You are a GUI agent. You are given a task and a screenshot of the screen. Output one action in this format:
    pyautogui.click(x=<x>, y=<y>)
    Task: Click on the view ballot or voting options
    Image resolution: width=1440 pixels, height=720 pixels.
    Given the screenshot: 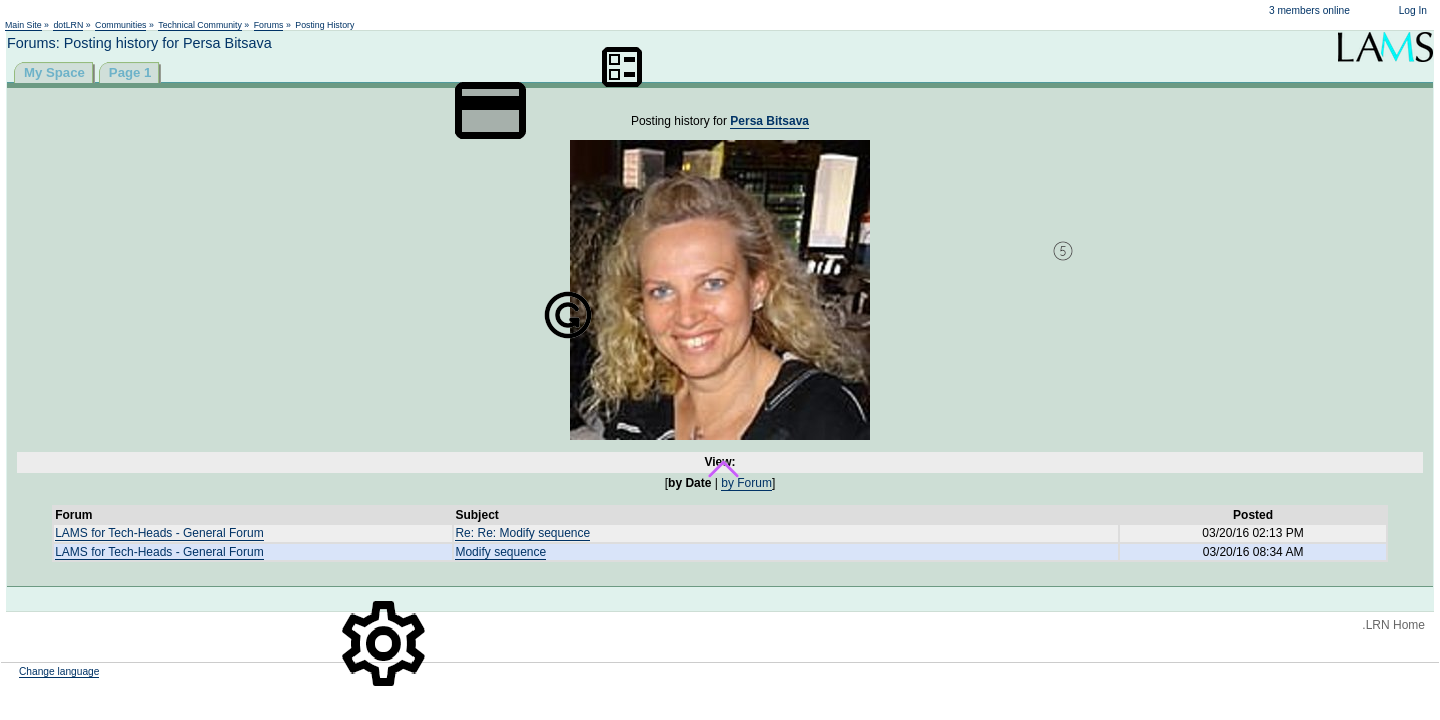 What is the action you would take?
    pyautogui.click(x=622, y=67)
    